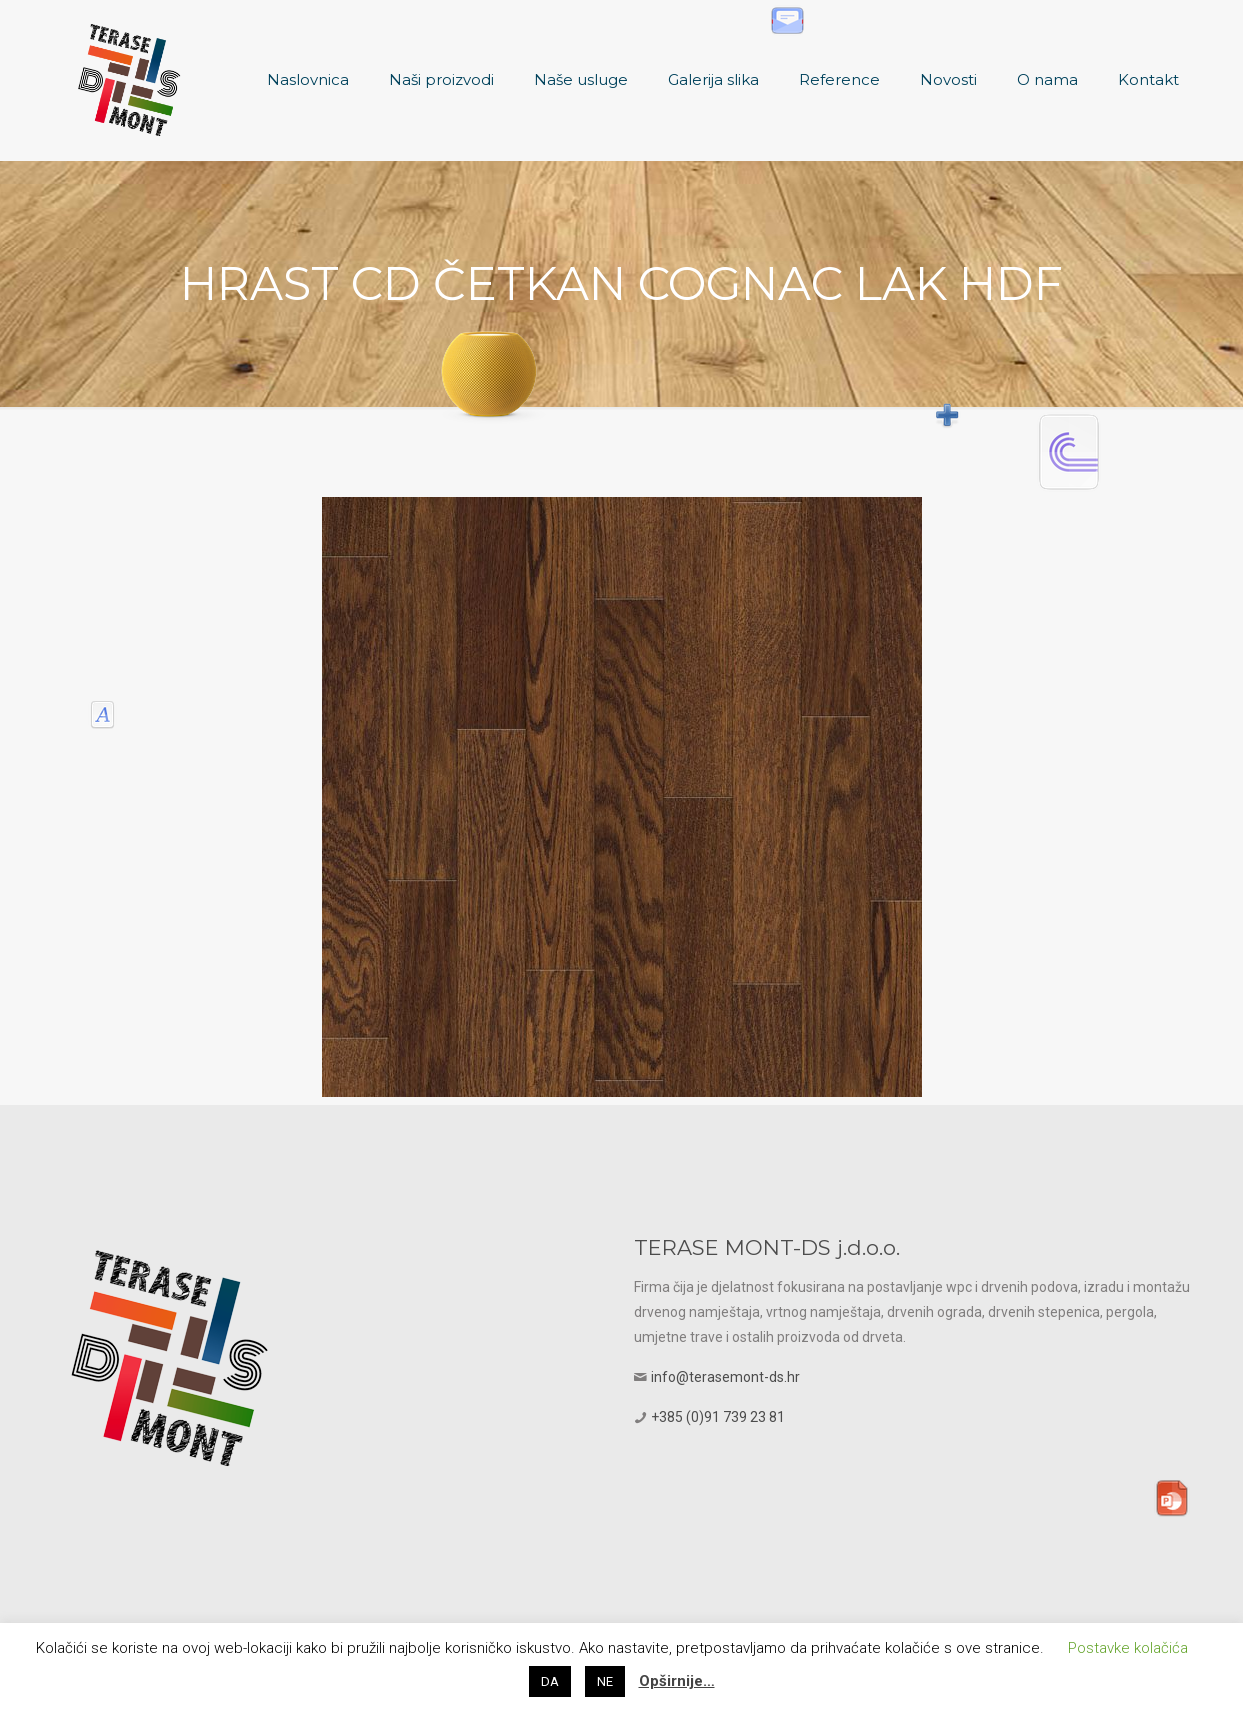  What do you see at coordinates (1069, 452) in the screenshot?
I see `a bittorrent torrent file` at bounding box center [1069, 452].